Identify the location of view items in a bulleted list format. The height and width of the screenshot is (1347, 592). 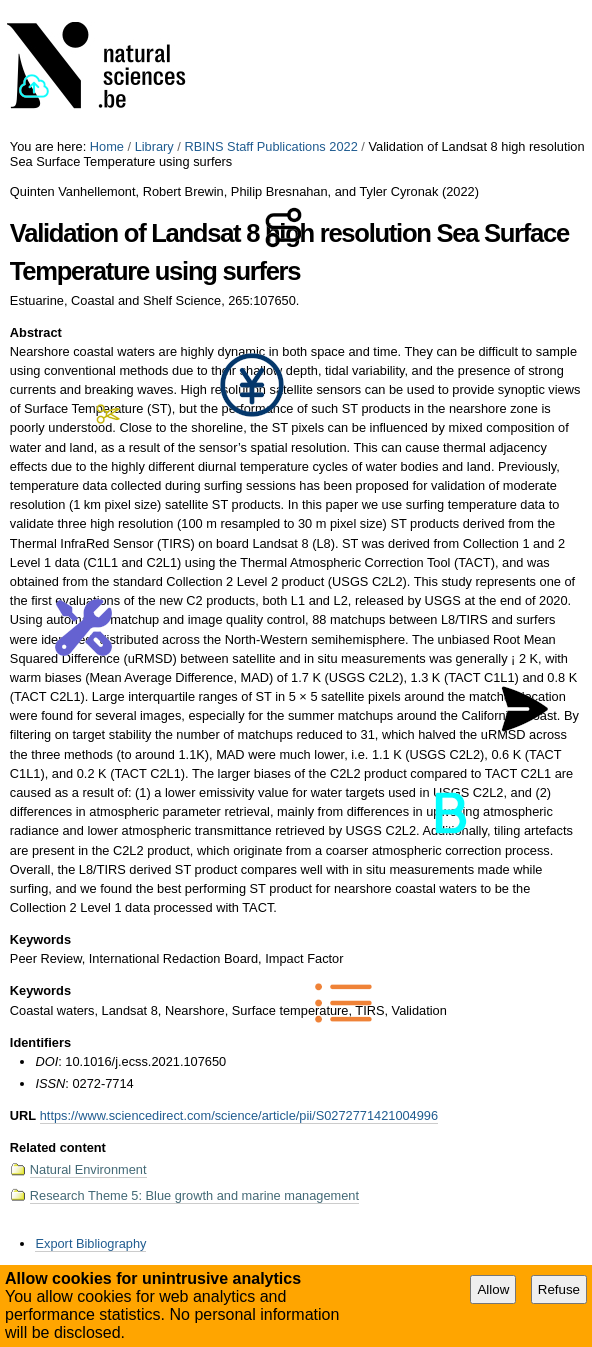
(344, 1003).